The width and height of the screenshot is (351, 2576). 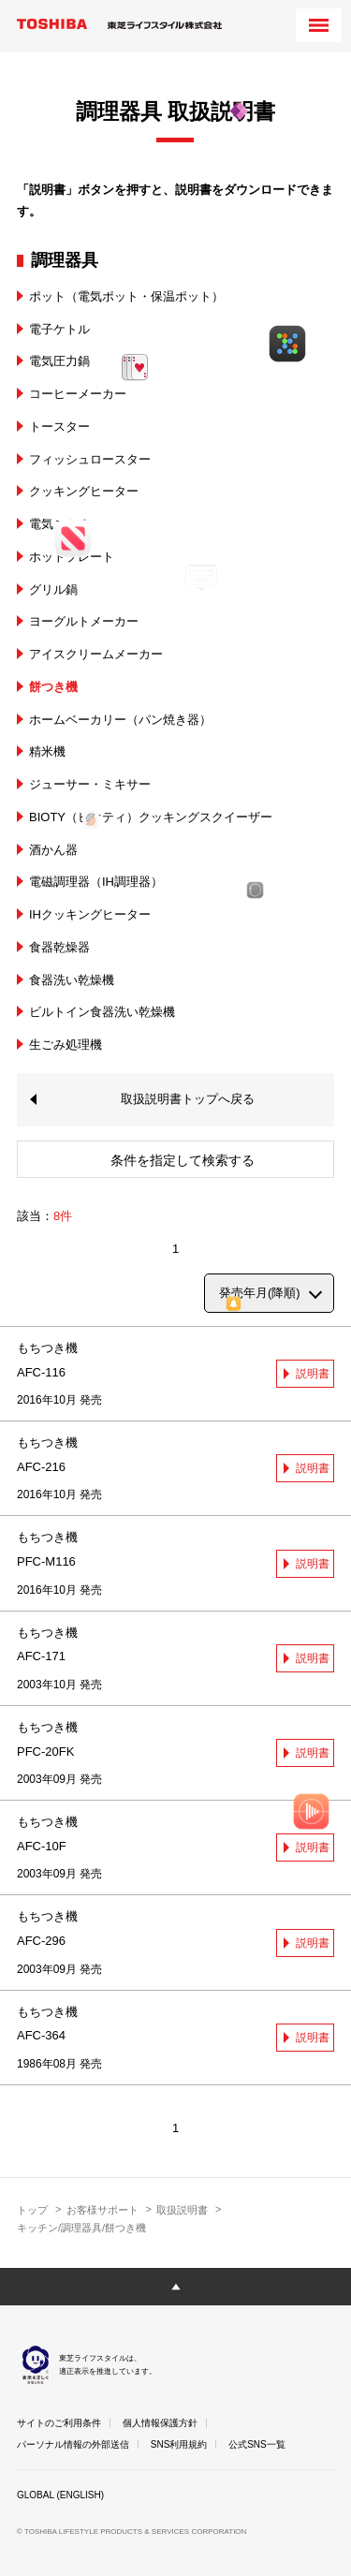 What do you see at coordinates (311, 1811) in the screenshot?
I see `open audiotube music streaming app` at bounding box center [311, 1811].